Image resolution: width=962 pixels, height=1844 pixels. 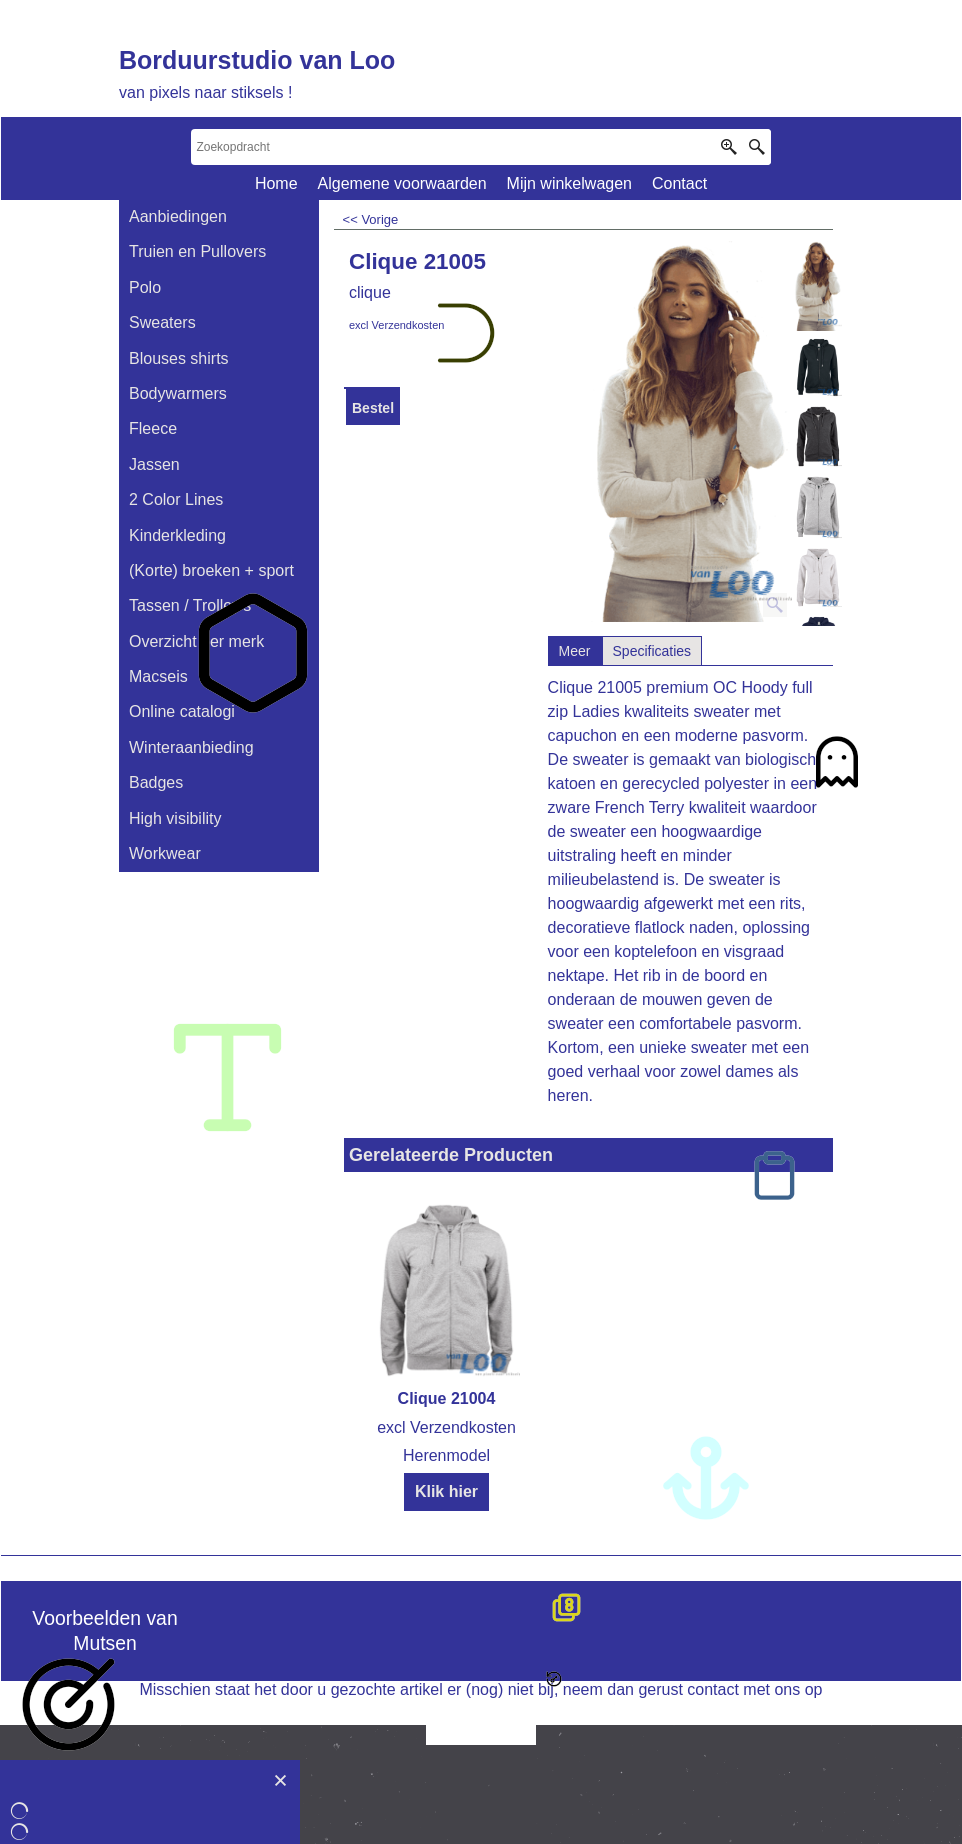 I want to click on rotate or reset encryption key, so click(x=554, y=1679).